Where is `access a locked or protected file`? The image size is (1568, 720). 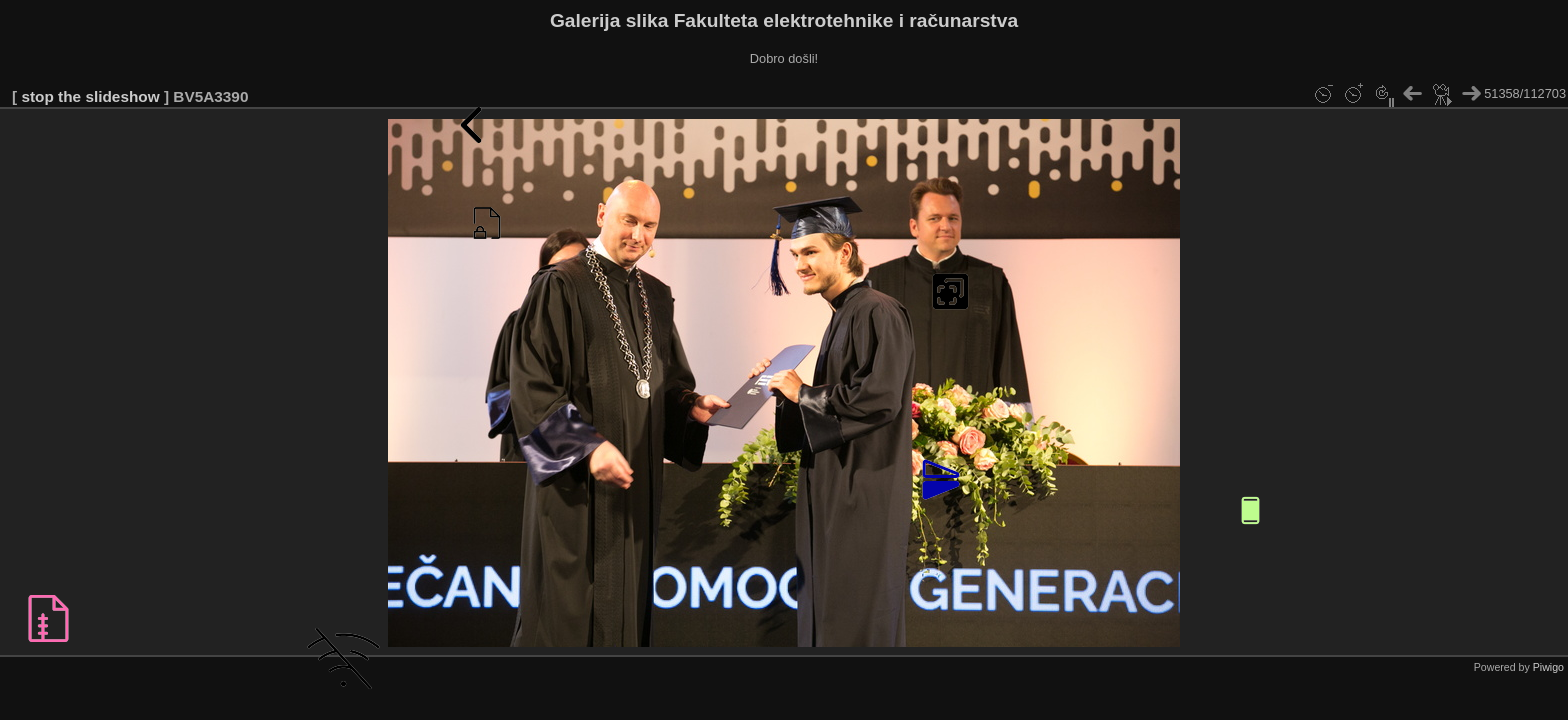 access a locked or protected file is located at coordinates (487, 223).